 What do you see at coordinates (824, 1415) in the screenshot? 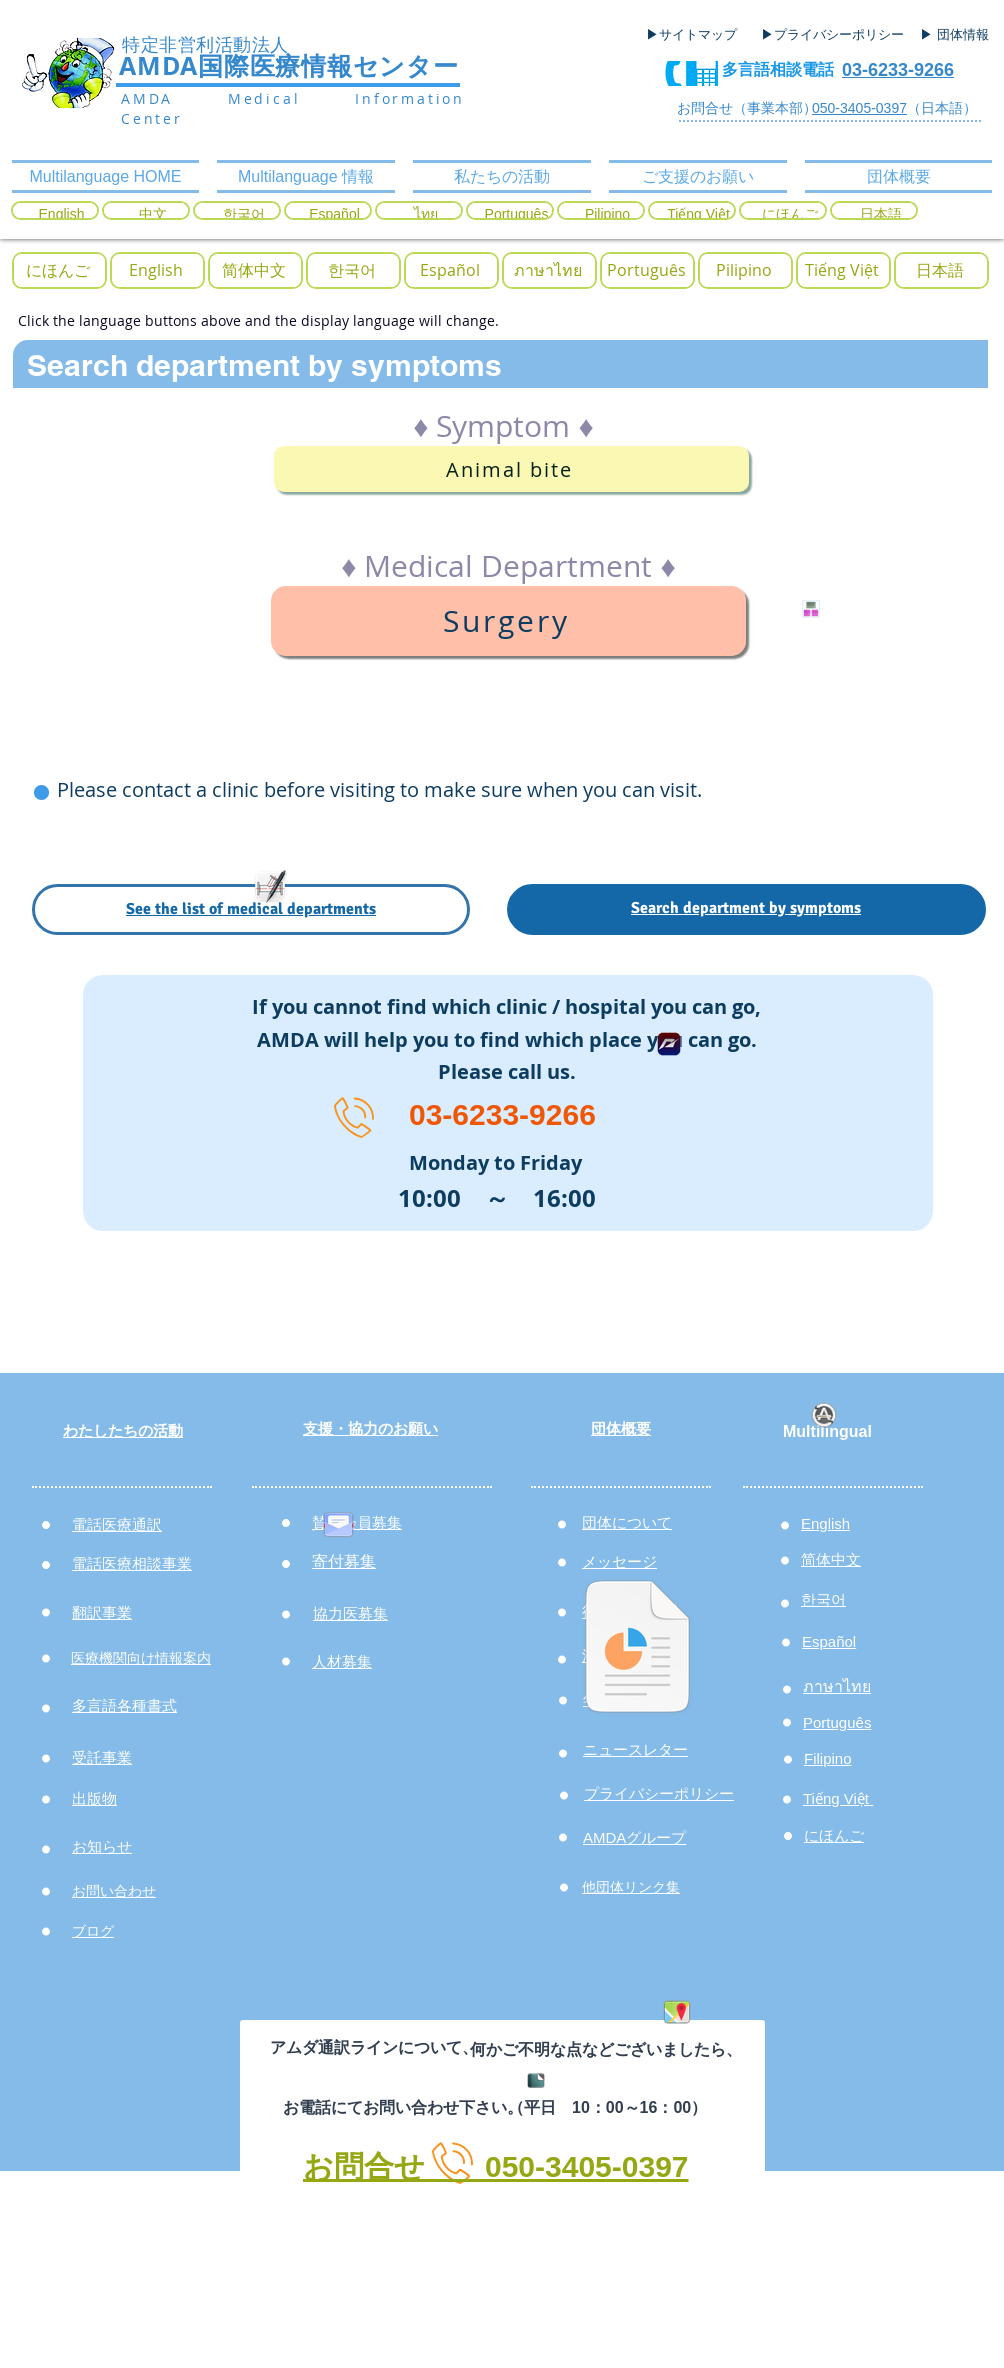
I see `open the software updater application` at bounding box center [824, 1415].